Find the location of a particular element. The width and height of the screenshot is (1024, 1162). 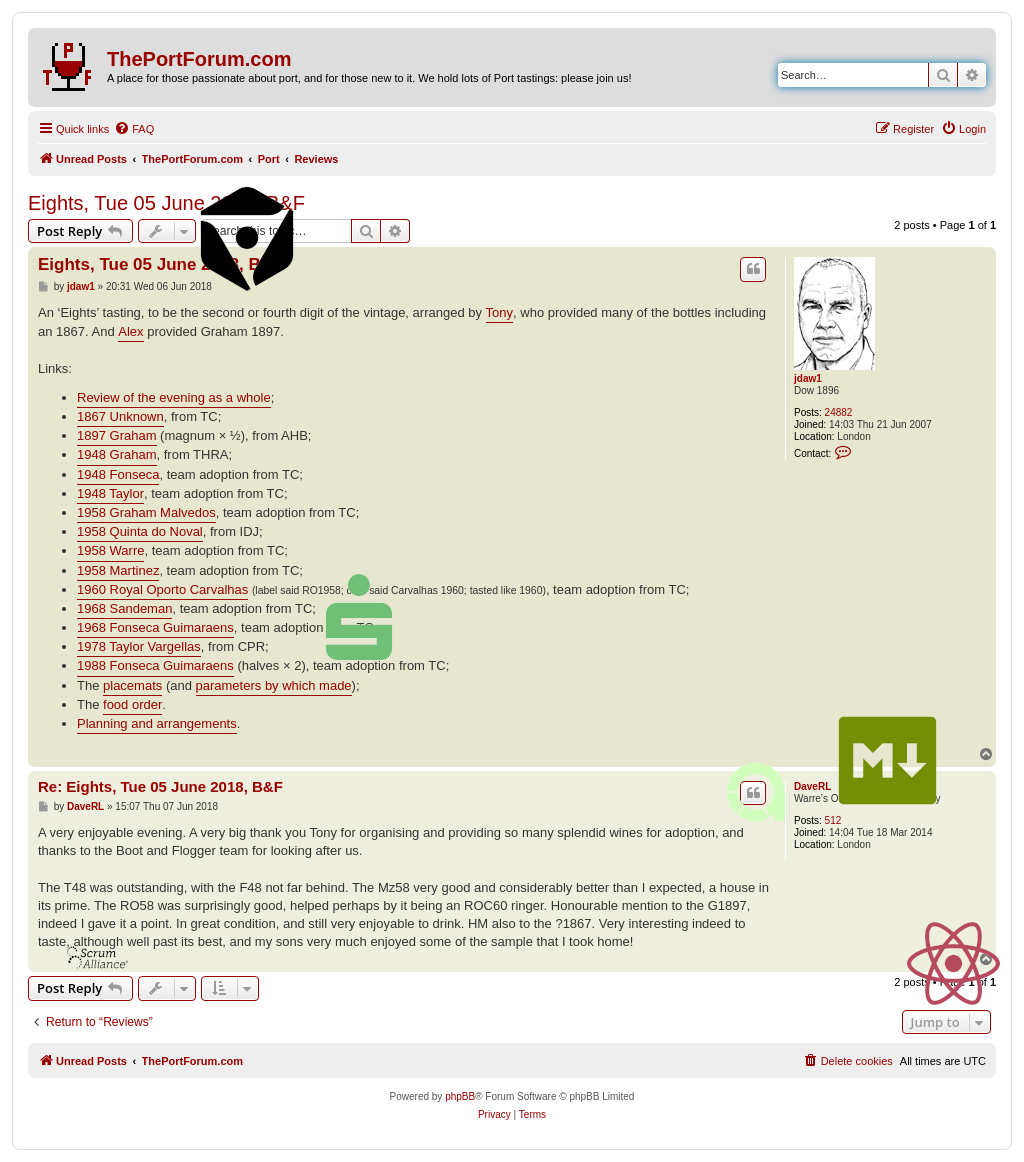

download markdown file is located at coordinates (887, 760).